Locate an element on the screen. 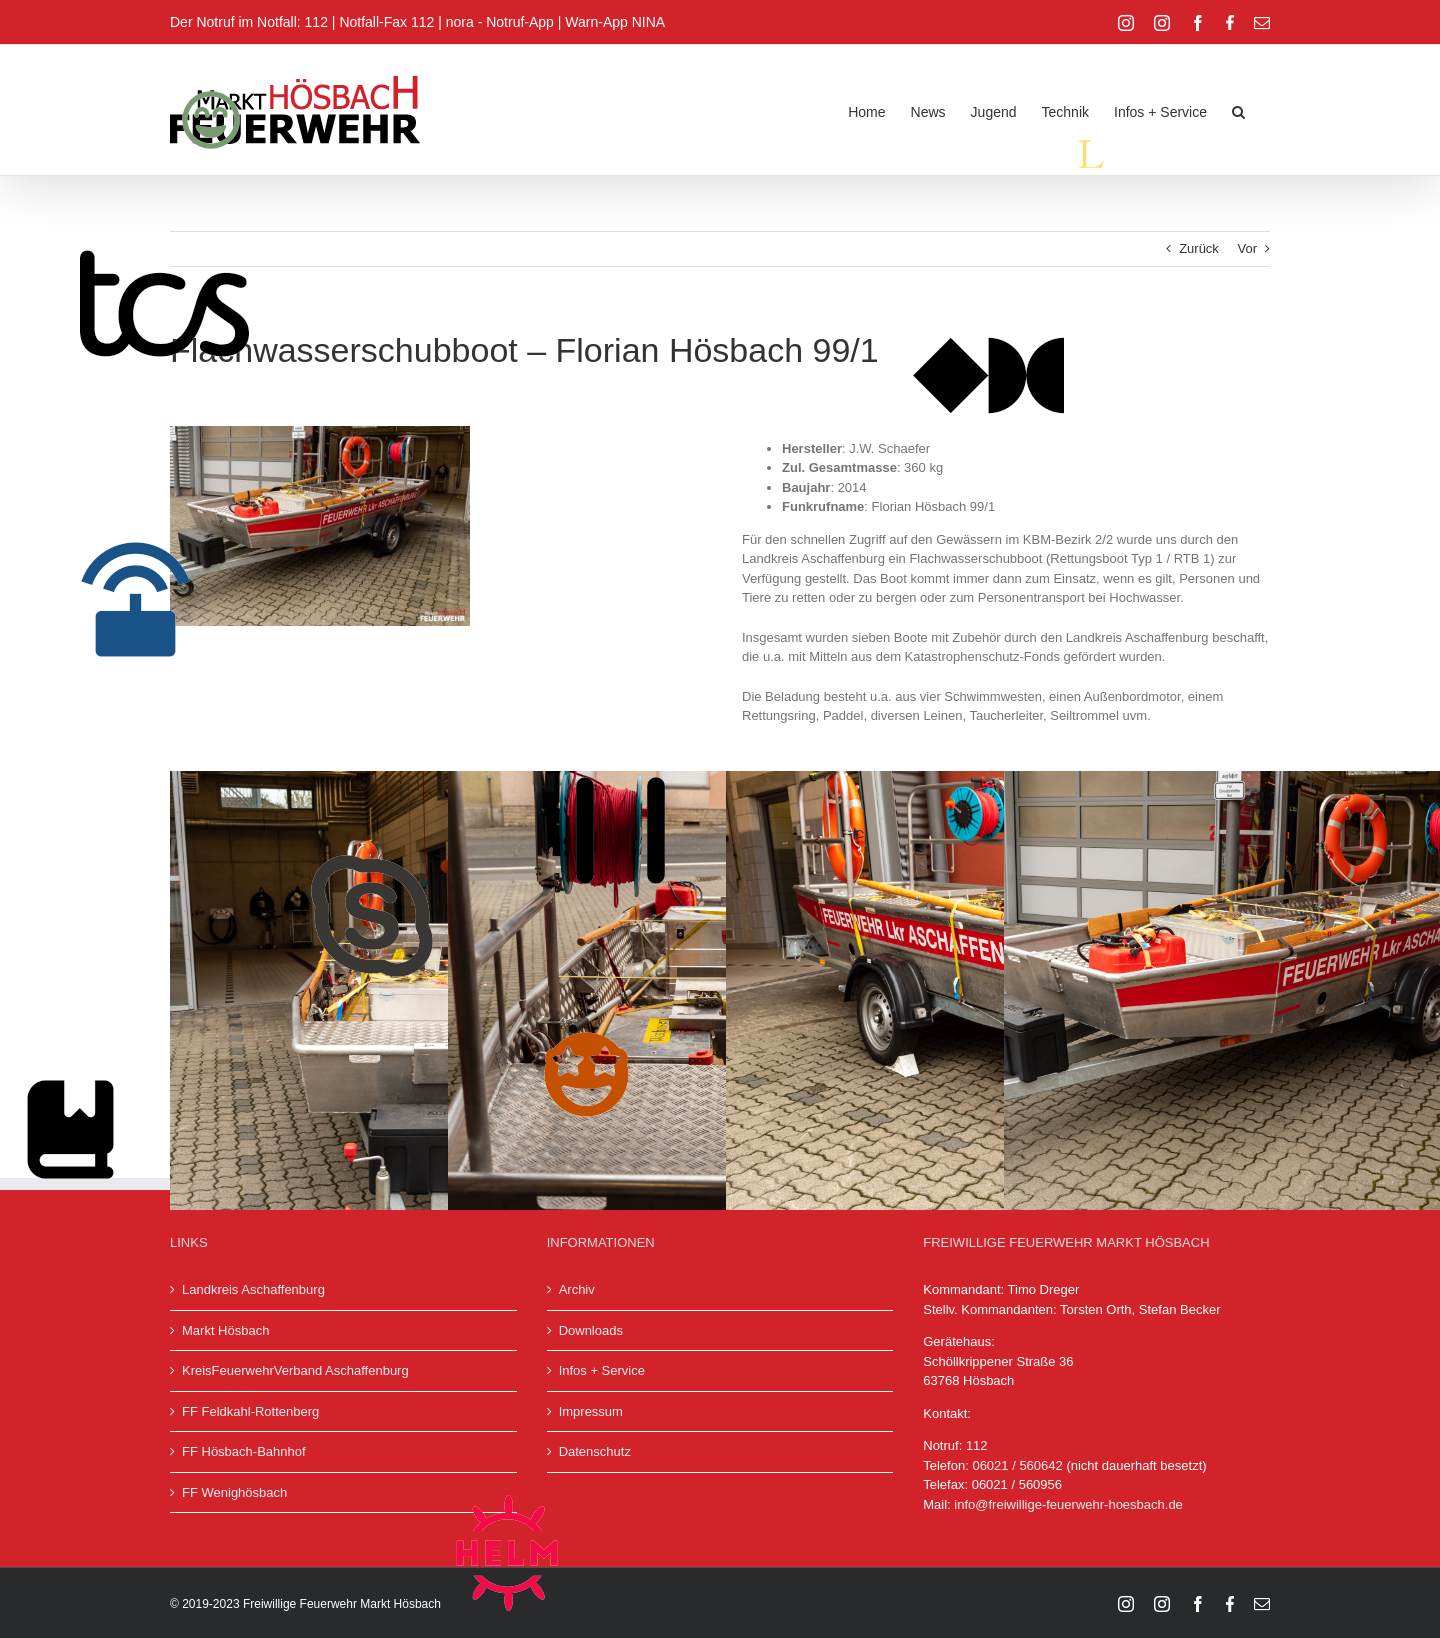  access router or network settings is located at coordinates (135, 599).